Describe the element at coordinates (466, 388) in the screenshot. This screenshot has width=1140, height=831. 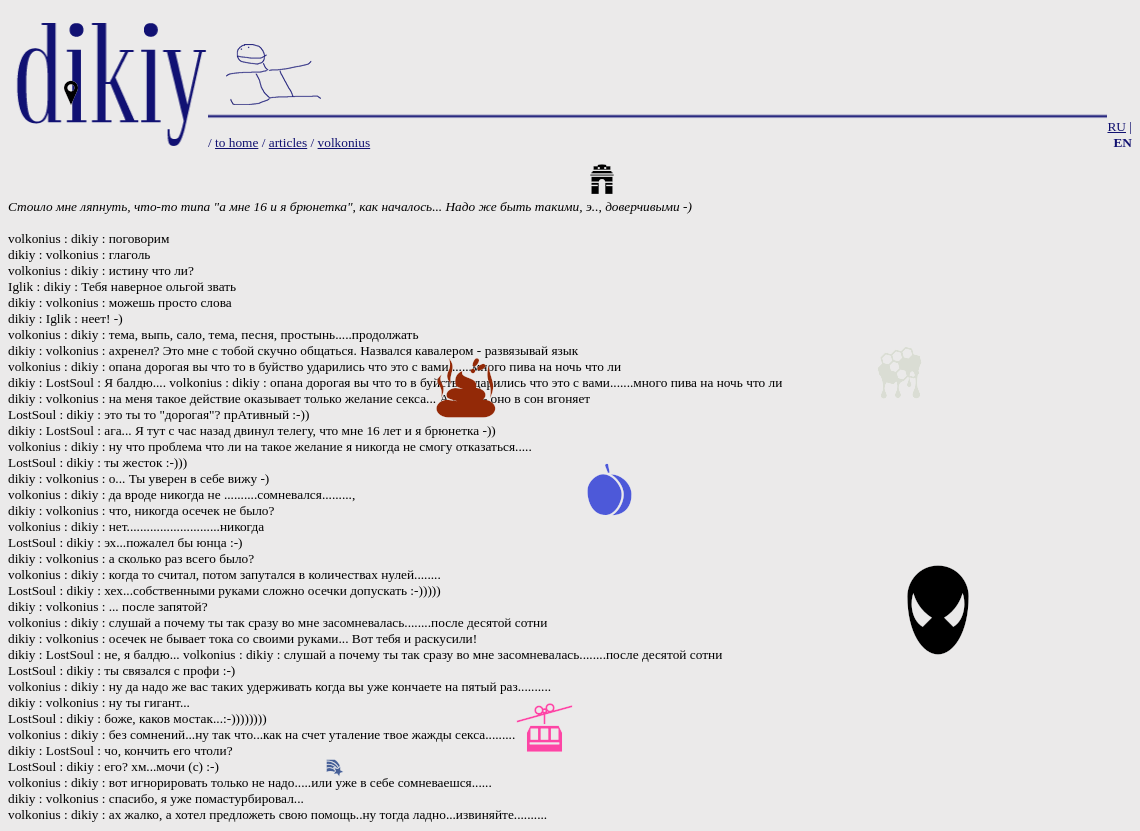
I see `indicates a bad or low-quality item in a game` at that location.